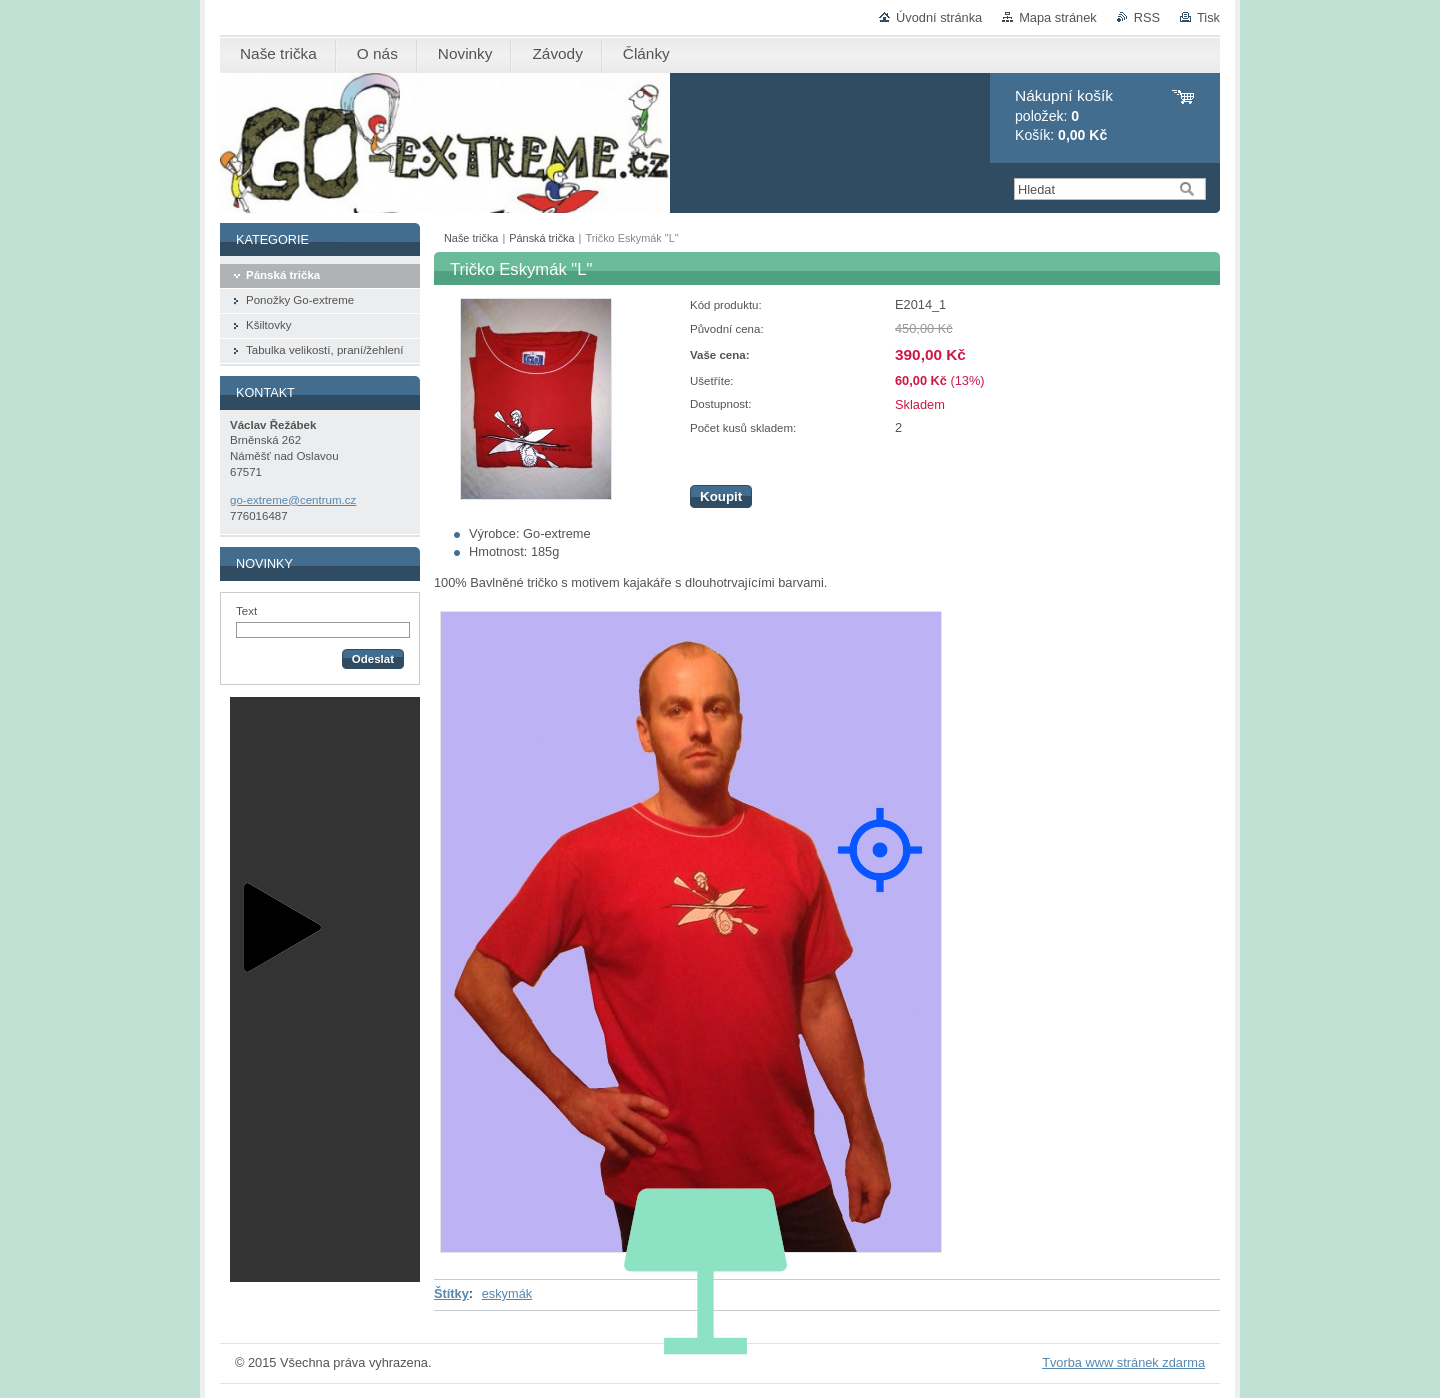 The height and width of the screenshot is (1398, 1440). What do you see at coordinates (277, 927) in the screenshot?
I see `play media or start playback` at bounding box center [277, 927].